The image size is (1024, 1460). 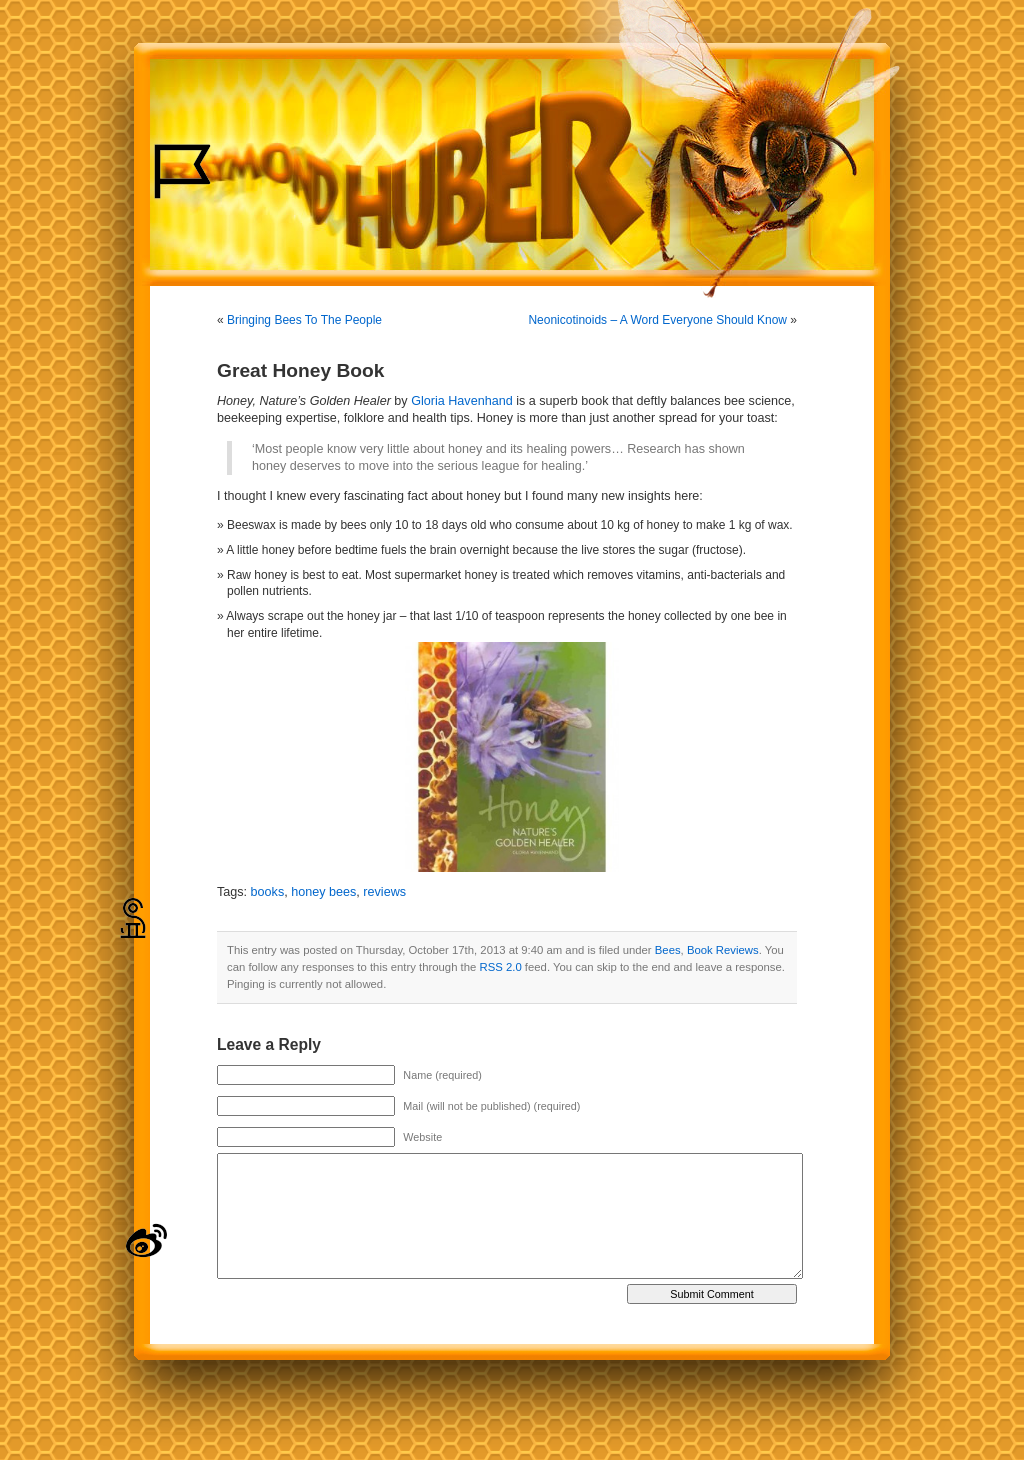 I want to click on simple icons brand logo, so click(x=133, y=918).